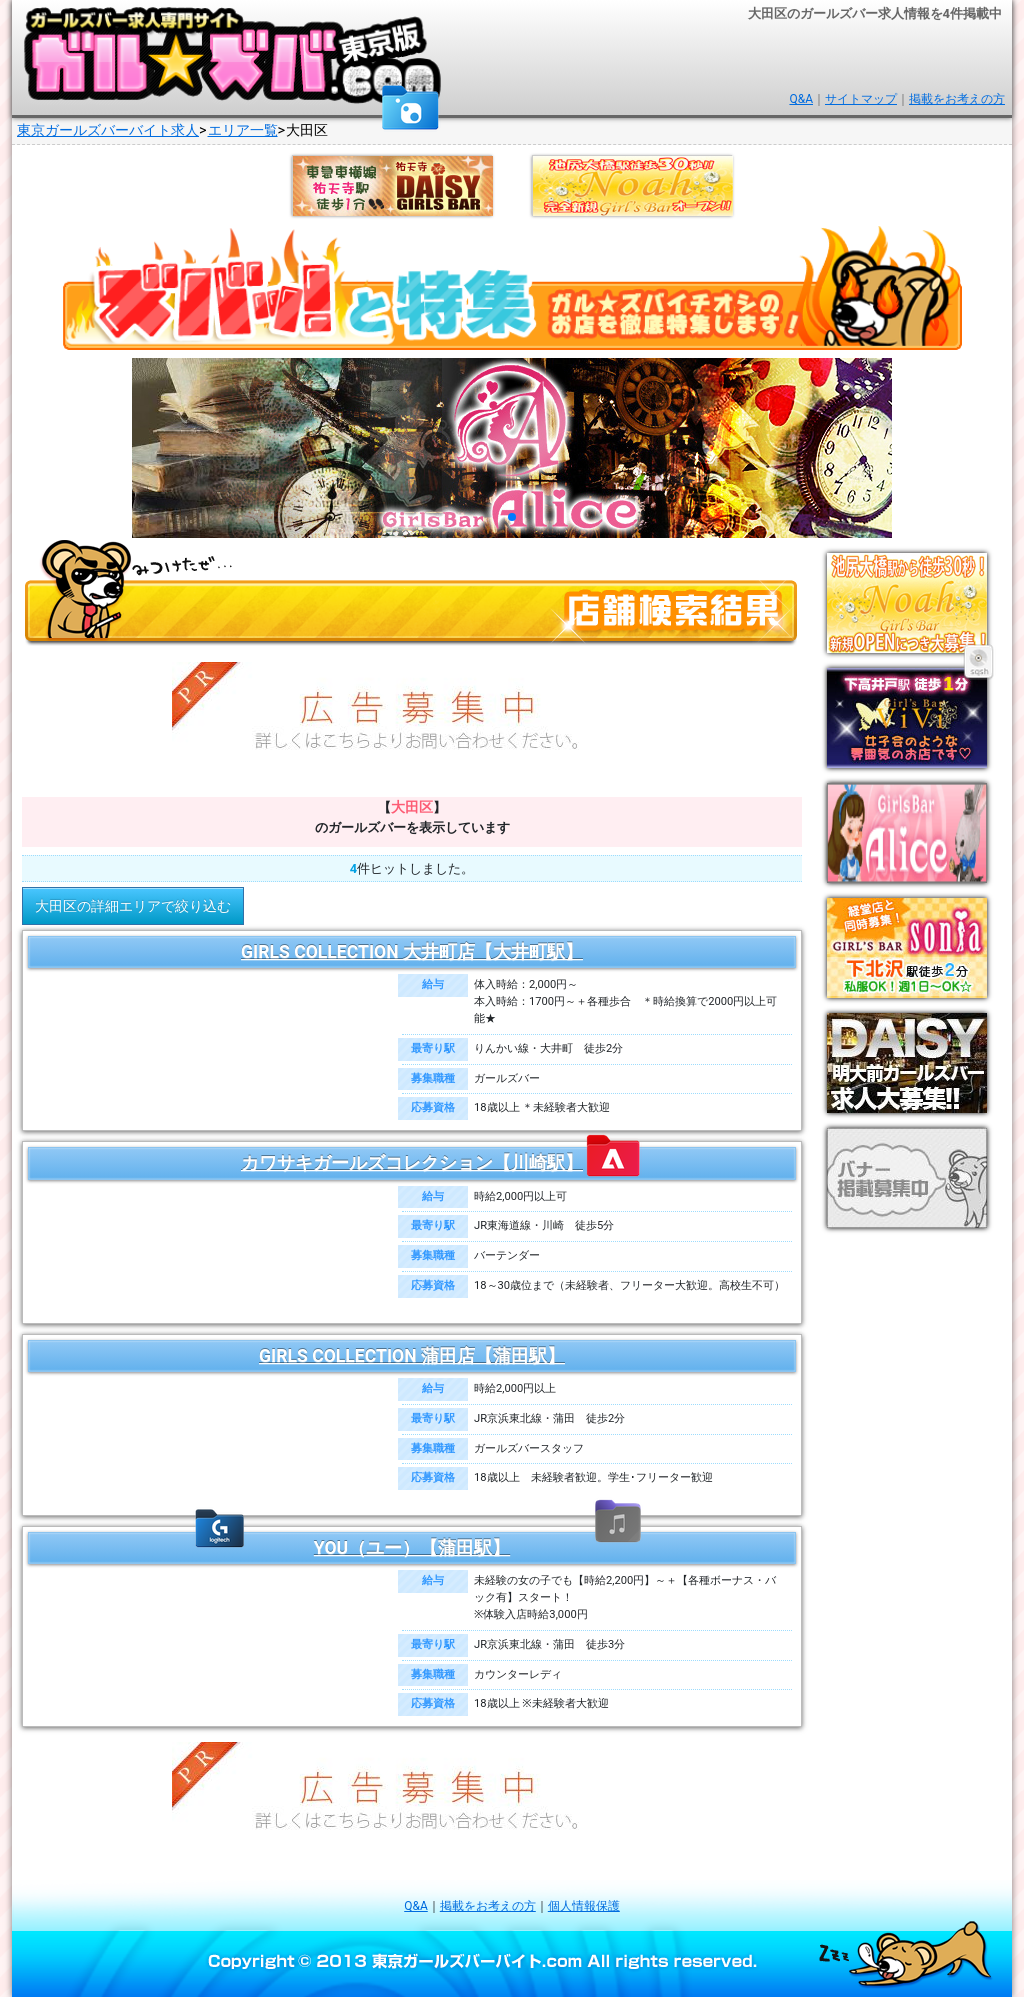 The image size is (1024, 1997). I want to click on open adobe application files folder, so click(613, 1157).